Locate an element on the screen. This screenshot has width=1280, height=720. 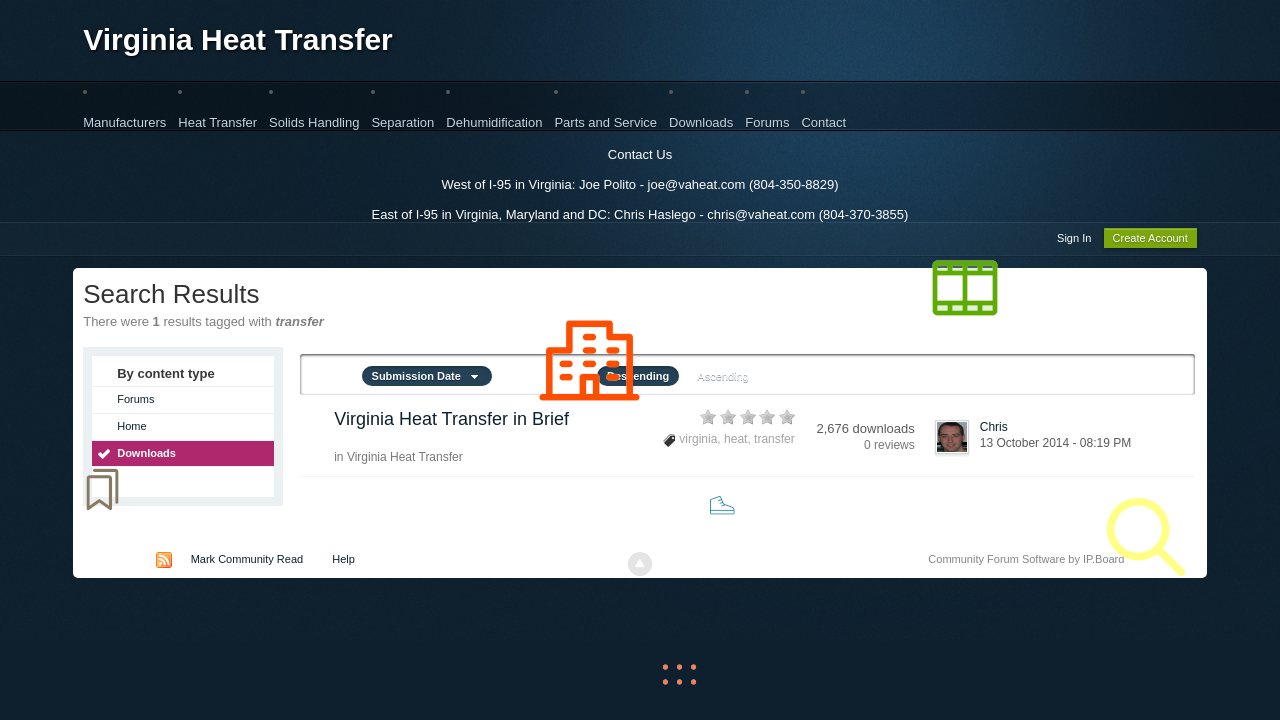
view apartment or residential listings is located at coordinates (589, 360).